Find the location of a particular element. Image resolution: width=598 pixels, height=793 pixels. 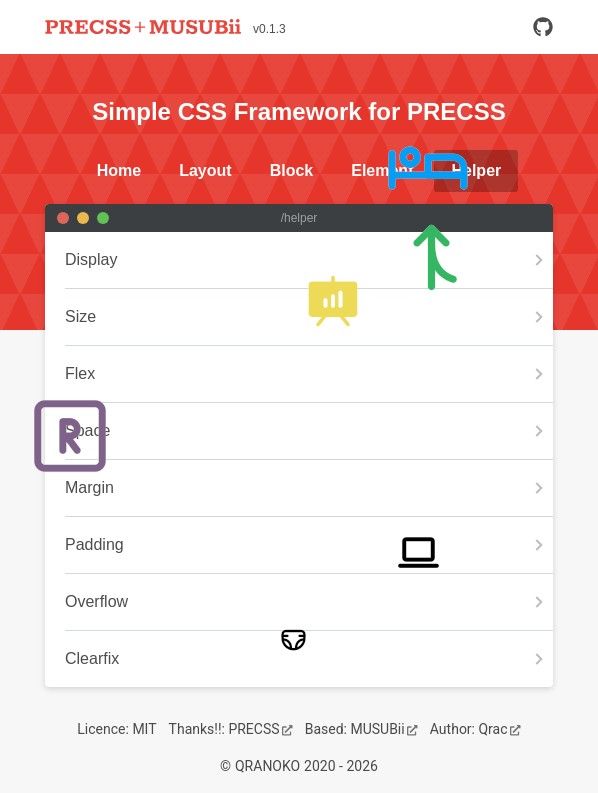

merge lanes or paths to the right is located at coordinates (431, 257).